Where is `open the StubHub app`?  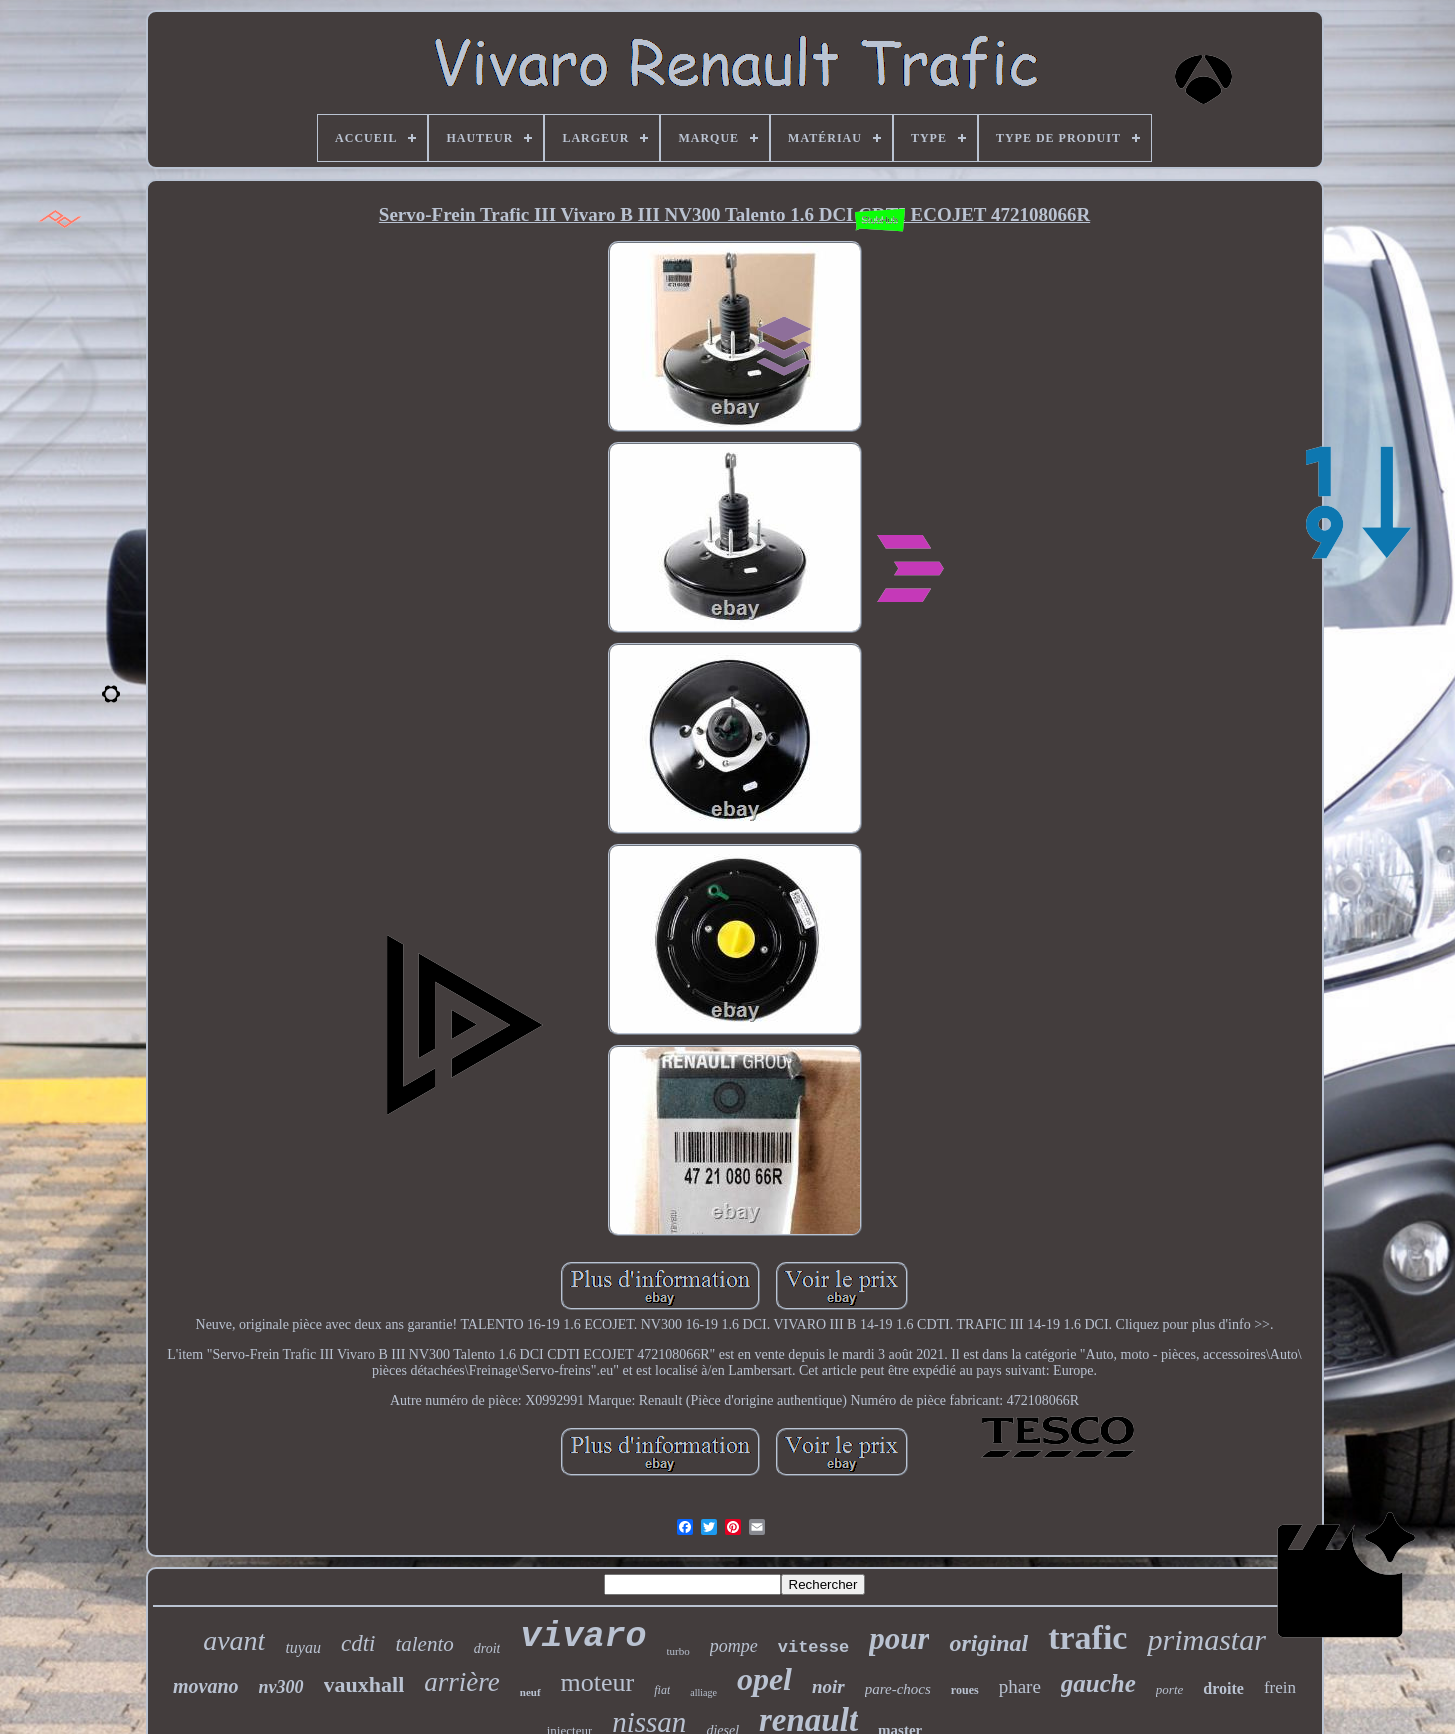 open the StubHub app is located at coordinates (880, 220).